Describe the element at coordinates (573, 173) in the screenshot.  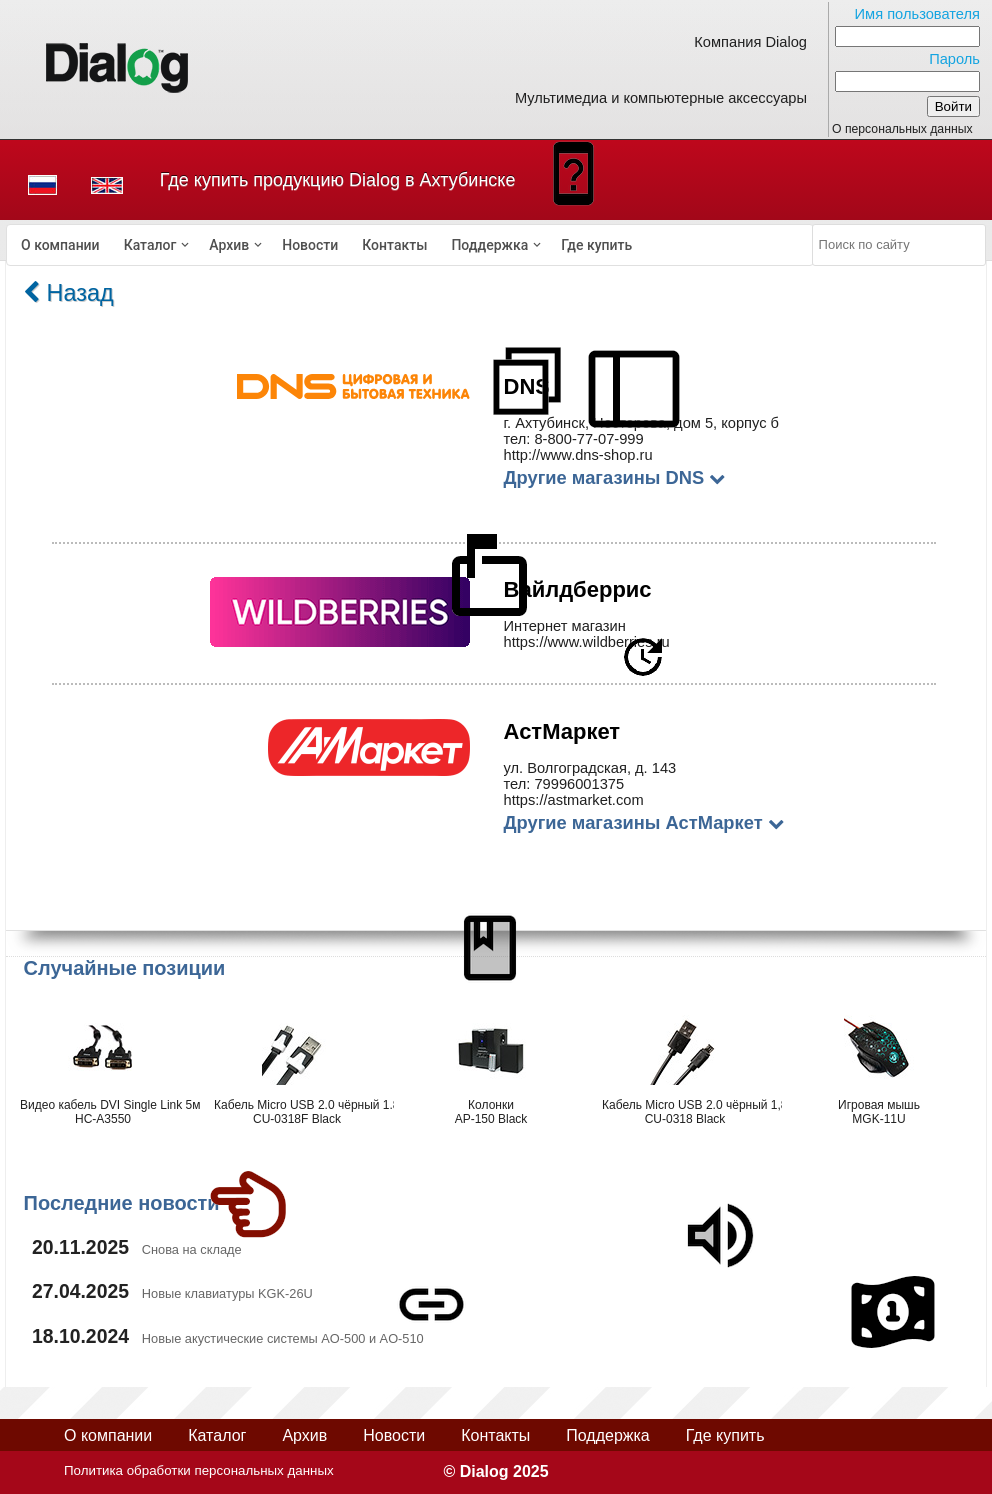
I see `unknown or unrecognized device connected` at that location.